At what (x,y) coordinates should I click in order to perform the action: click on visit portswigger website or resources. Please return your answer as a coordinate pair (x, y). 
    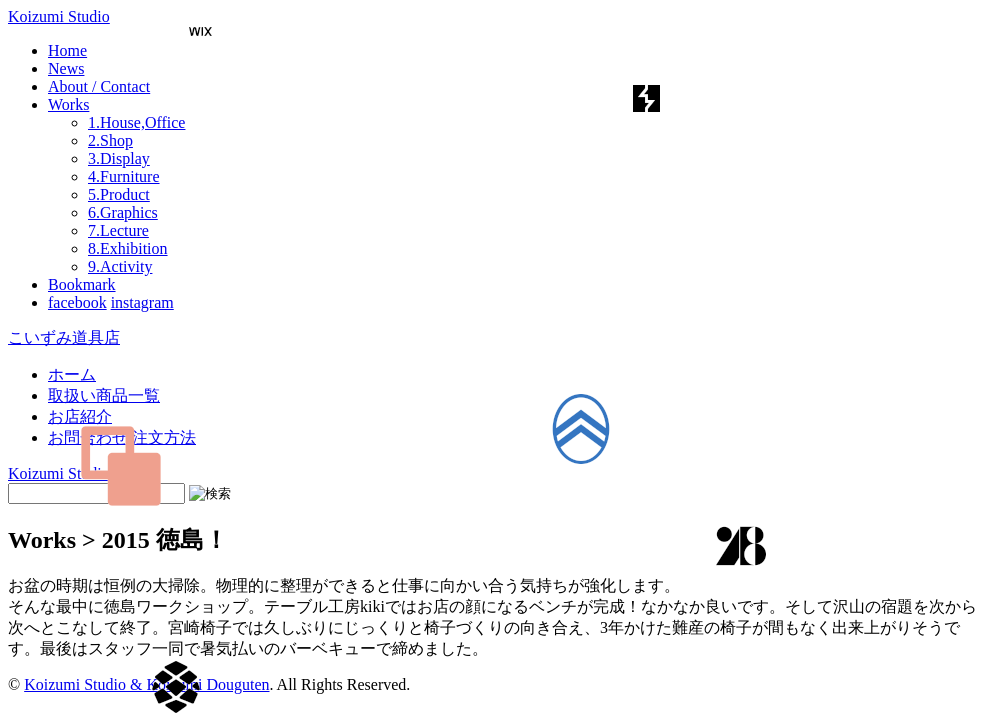
    Looking at the image, I should click on (646, 98).